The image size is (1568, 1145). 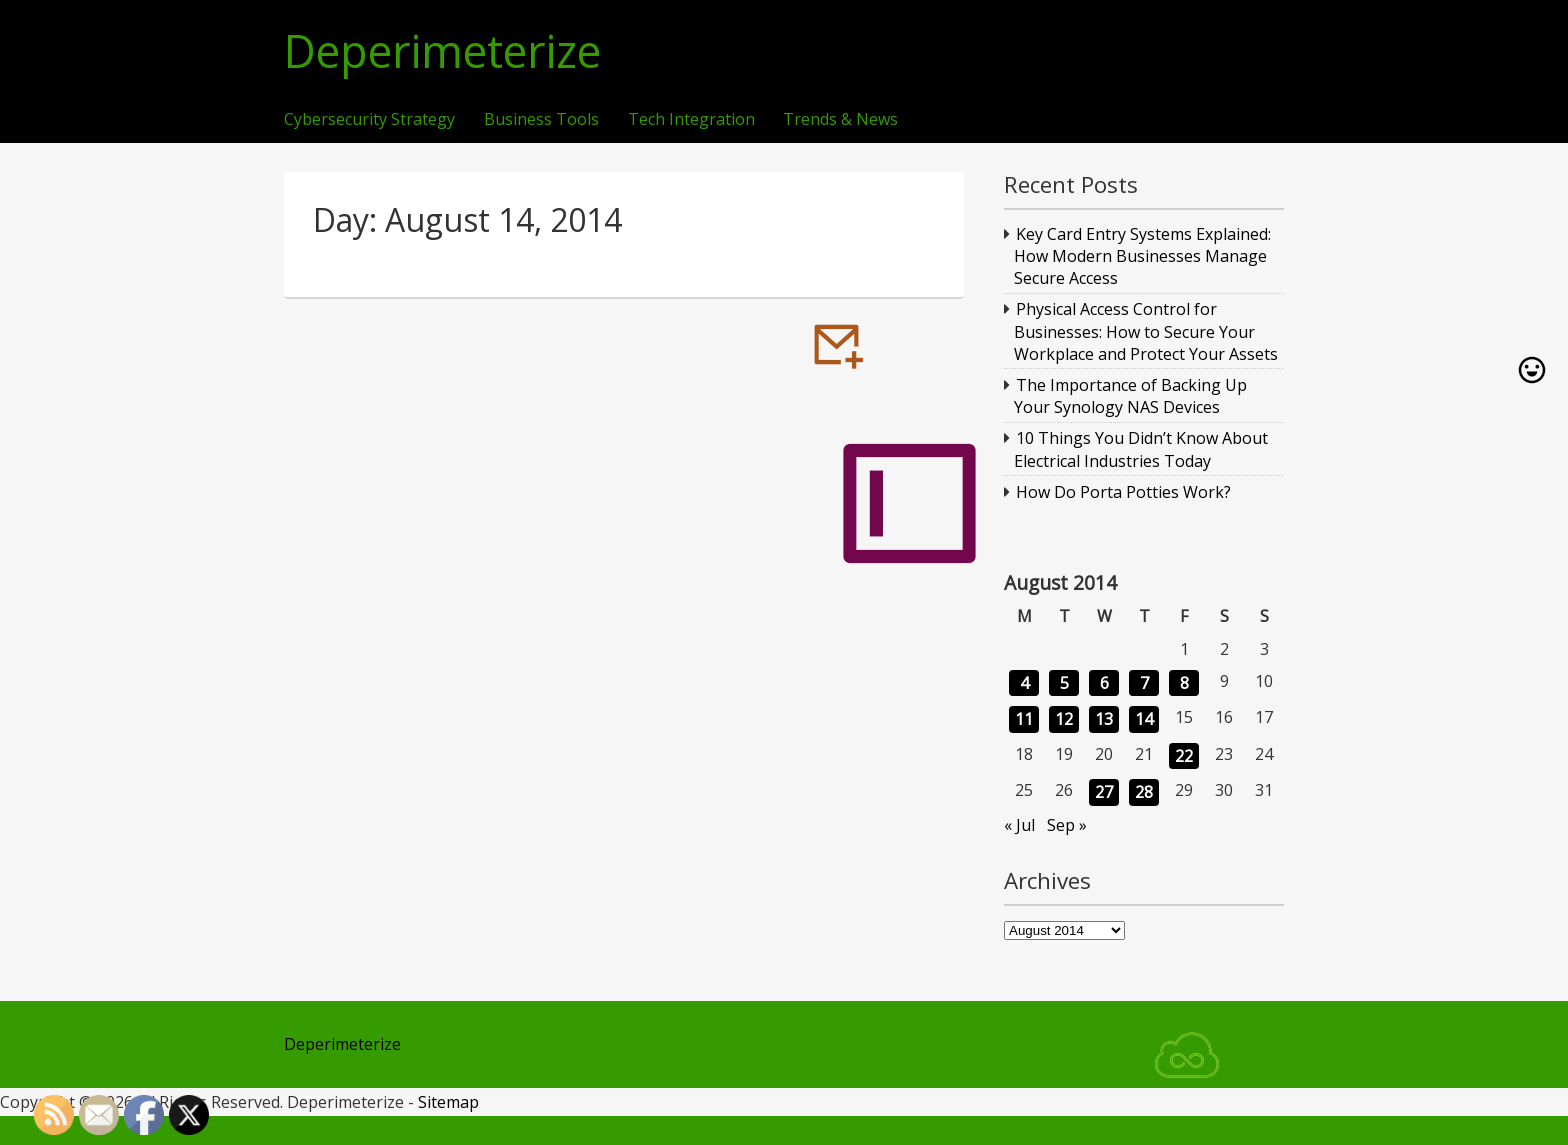 What do you see at coordinates (836, 344) in the screenshot?
I see `compose a new email` at bounding box center [836, 344].